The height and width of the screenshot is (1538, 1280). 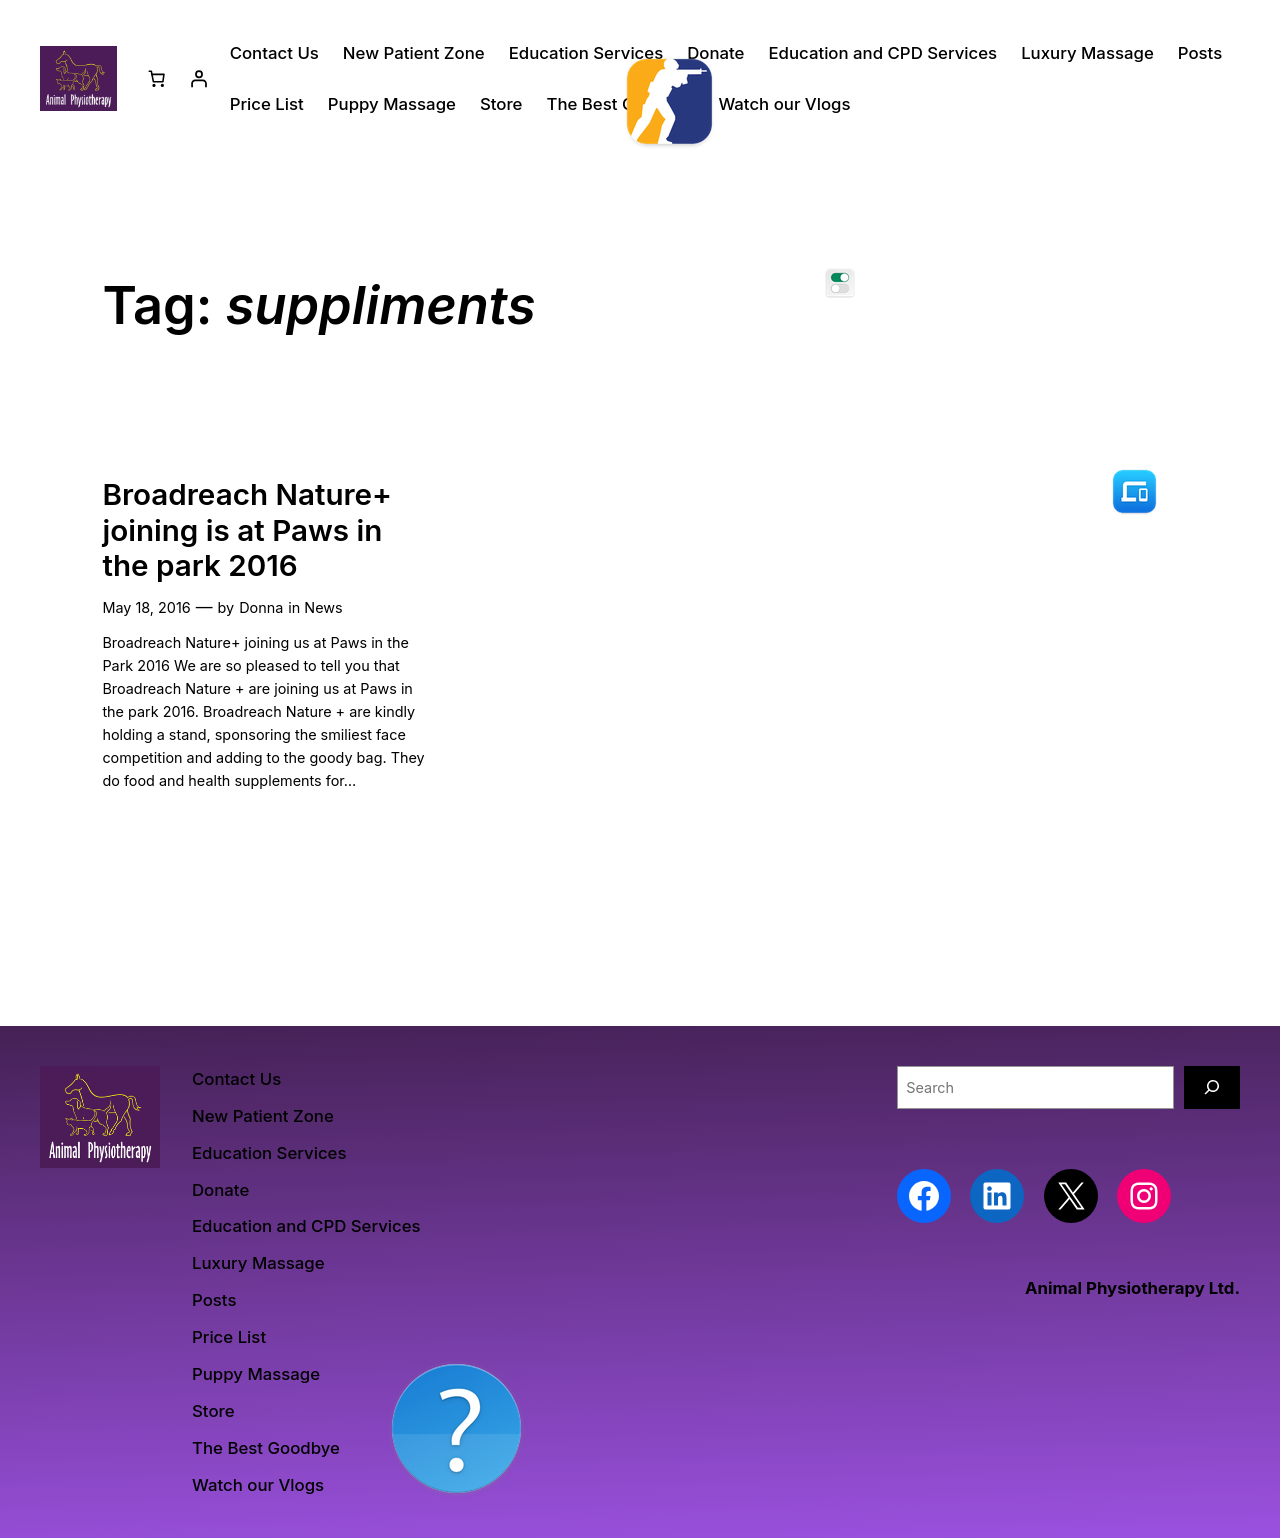 What do you see at coordinates (840, 283) in the screenshot?
I see `open system tweaks or customization settings` at bounding box center [840, 283].